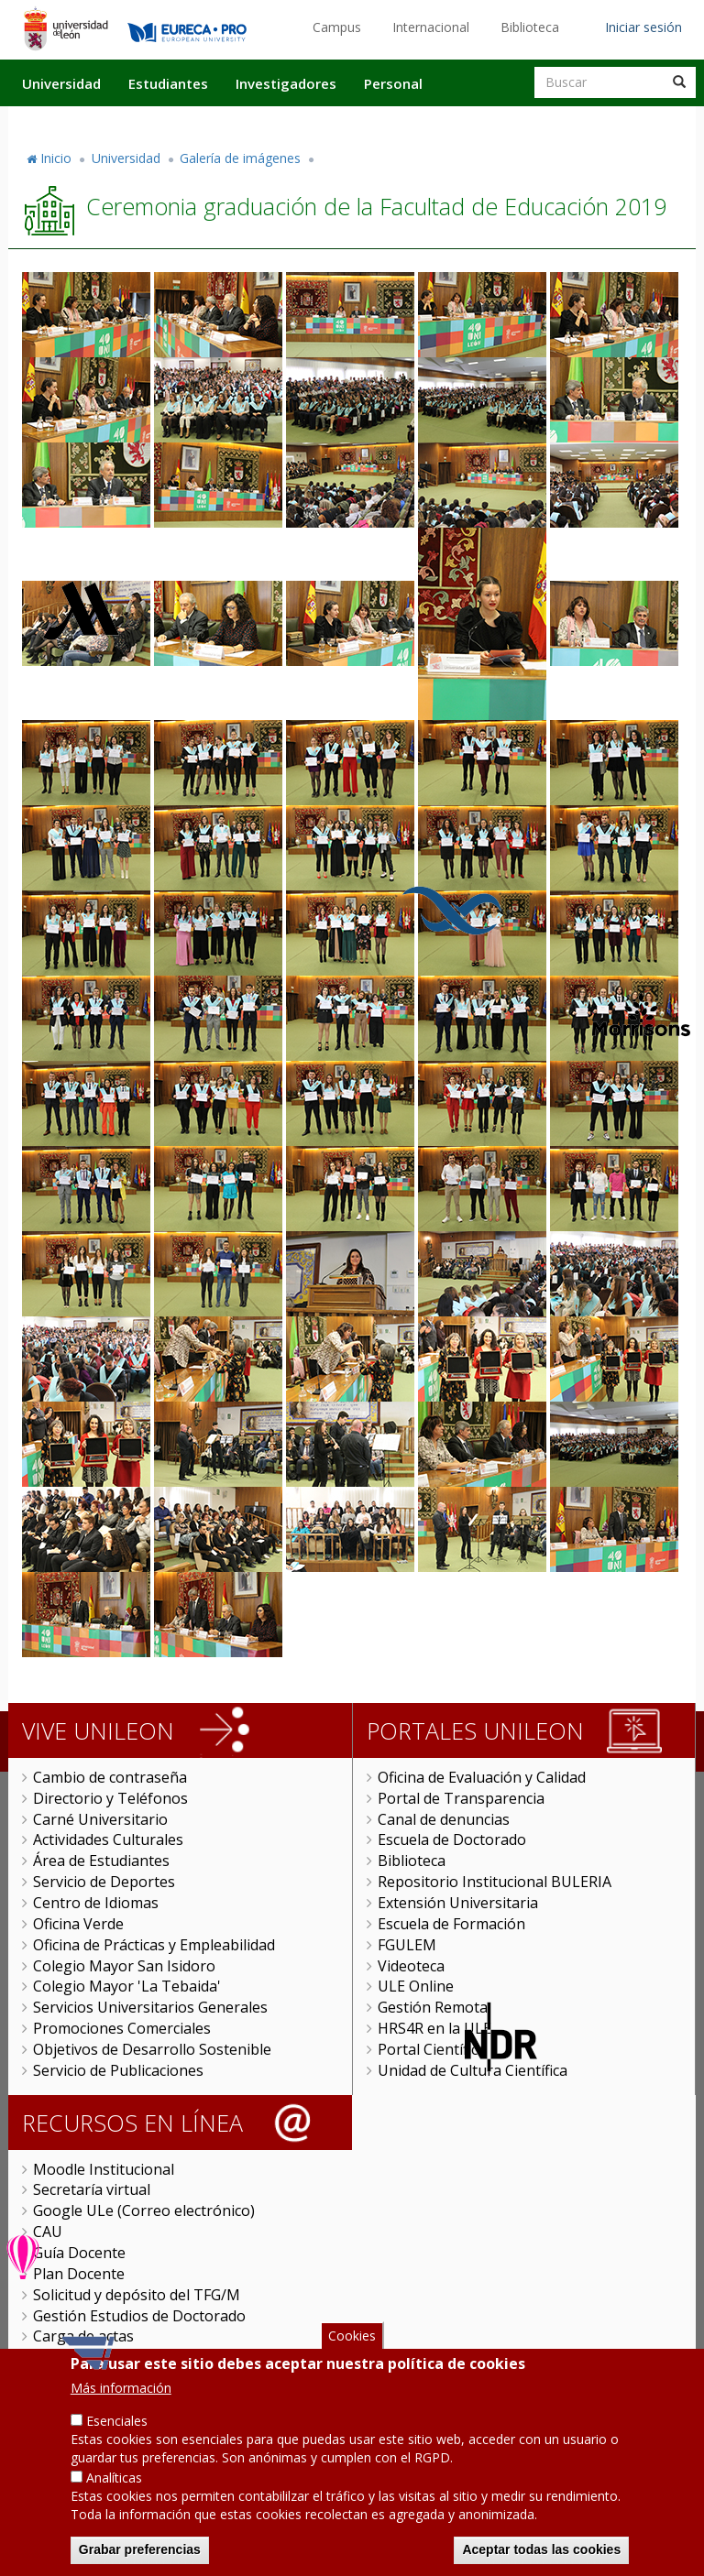 Image resolution: width=704 pixels, height=2576 pixels. I want to click on open the Marriott hotel booking app, so click(81, 610).